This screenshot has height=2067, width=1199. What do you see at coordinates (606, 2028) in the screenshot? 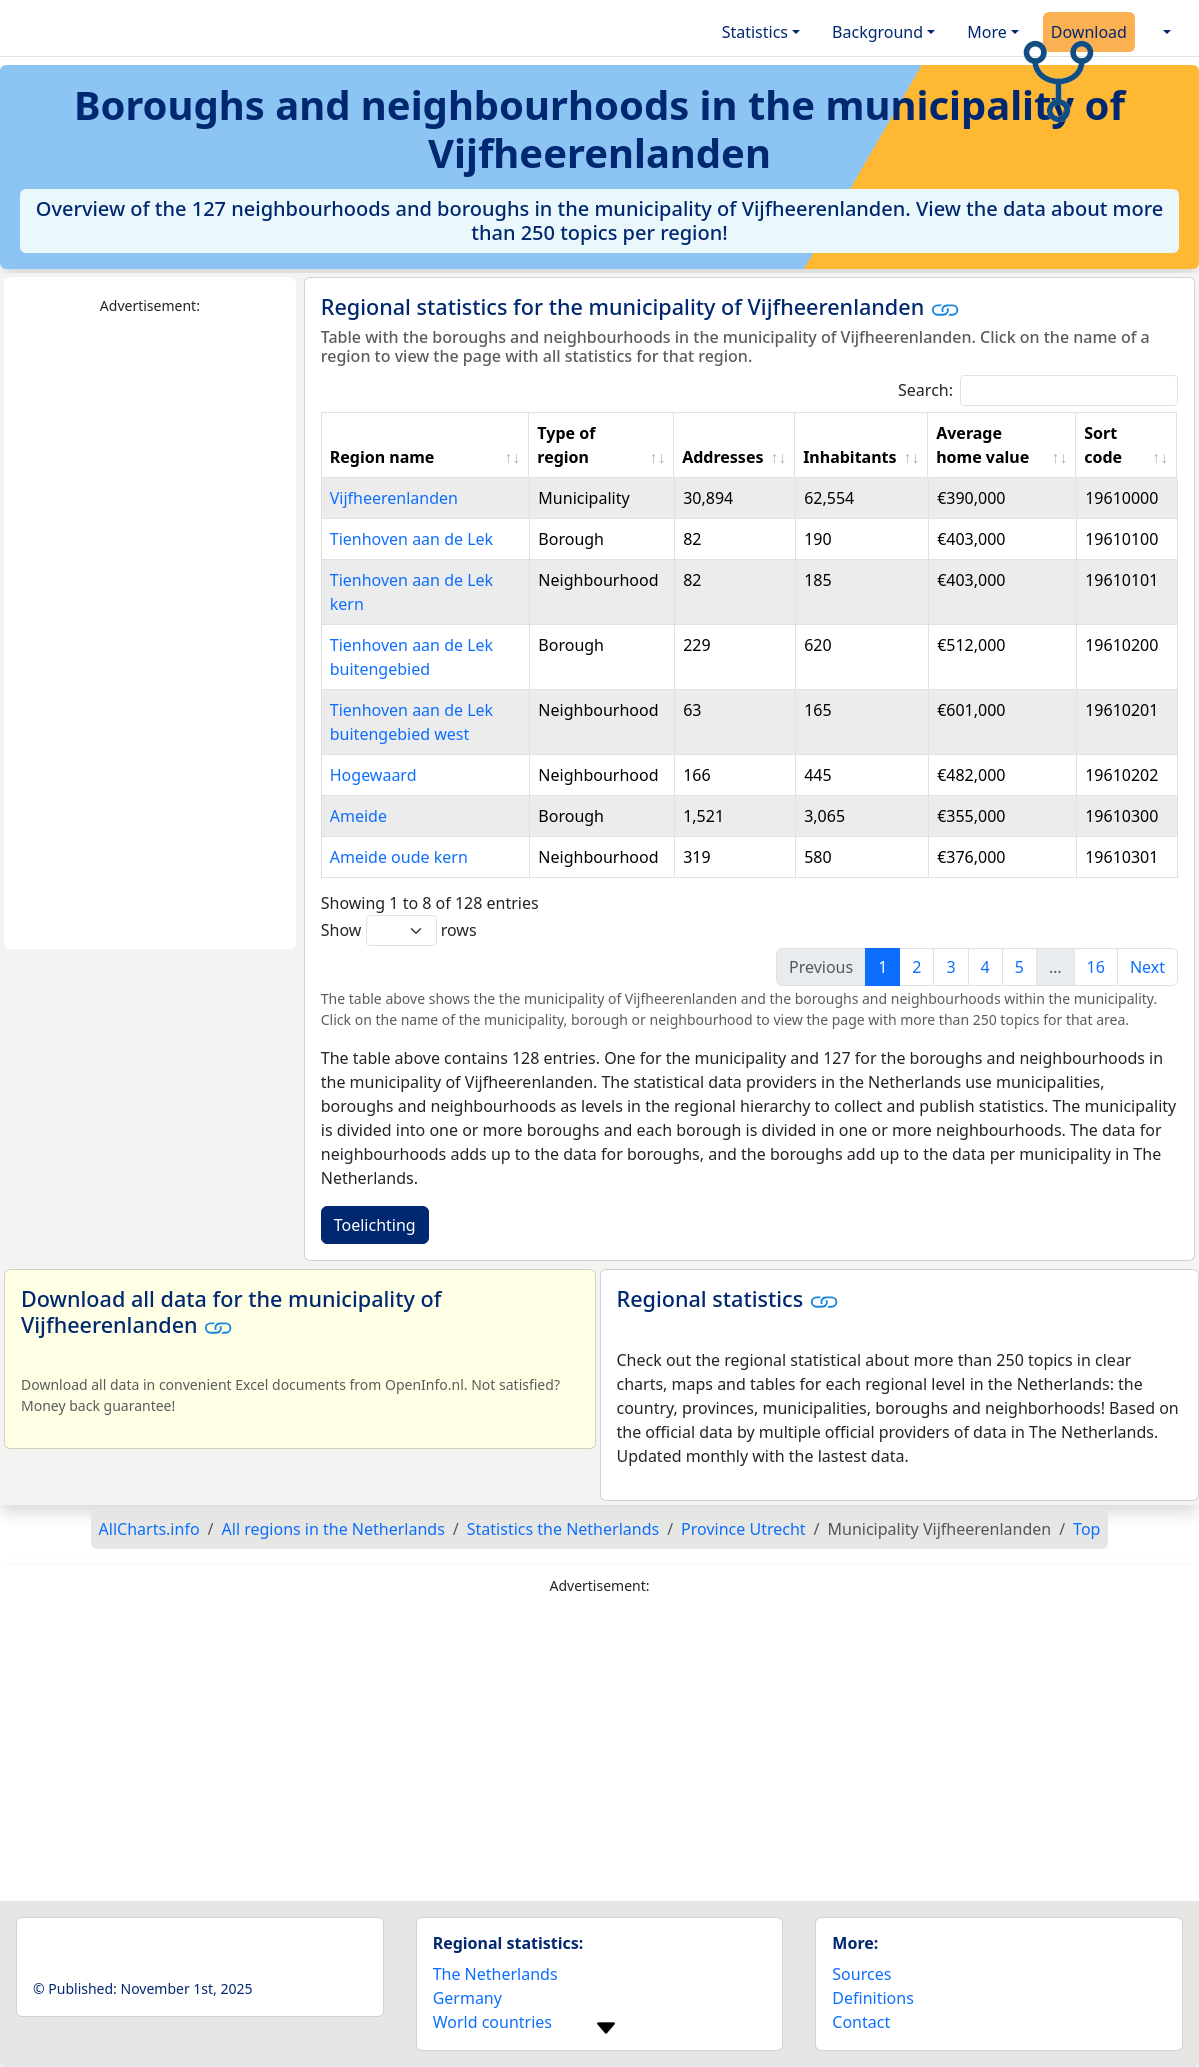
I see `expand a dropdown menu` at bounding box center [606, 2028].